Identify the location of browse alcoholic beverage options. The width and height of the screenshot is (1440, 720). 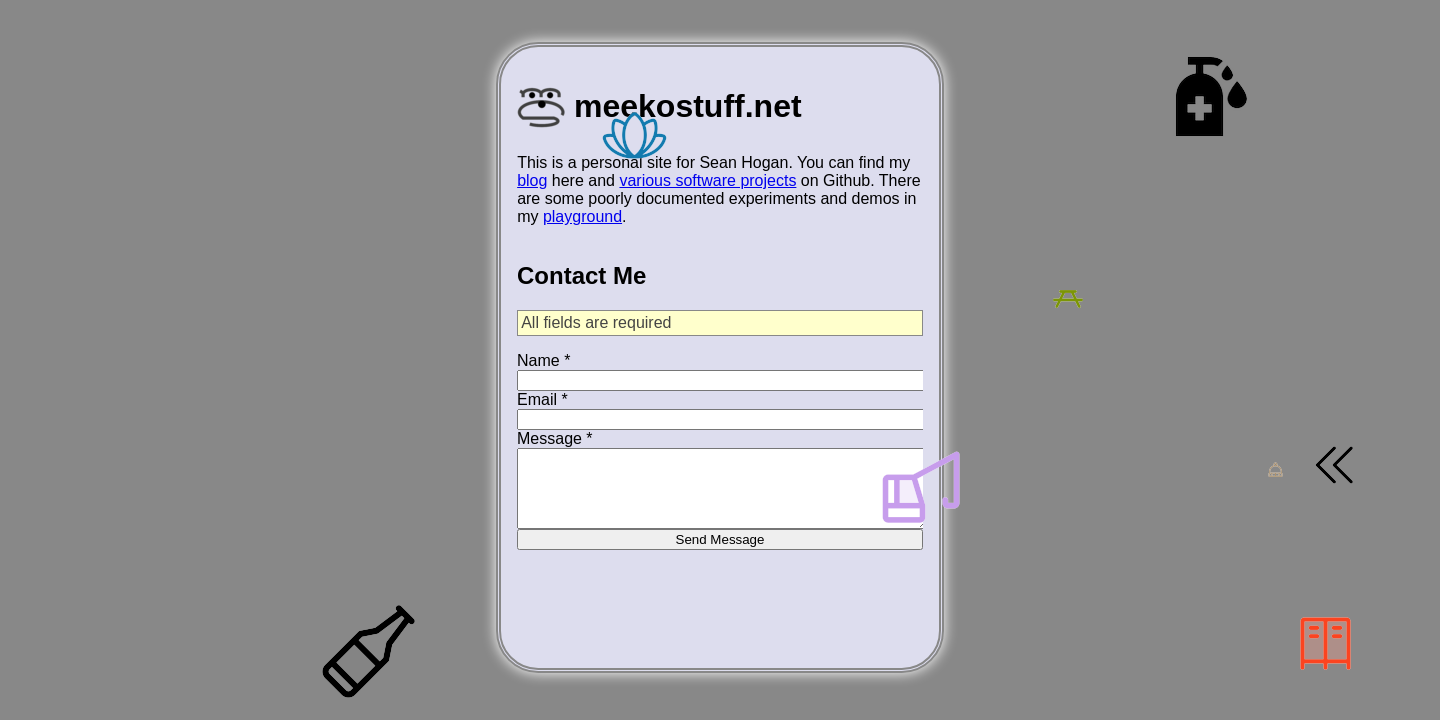
(367, 653).